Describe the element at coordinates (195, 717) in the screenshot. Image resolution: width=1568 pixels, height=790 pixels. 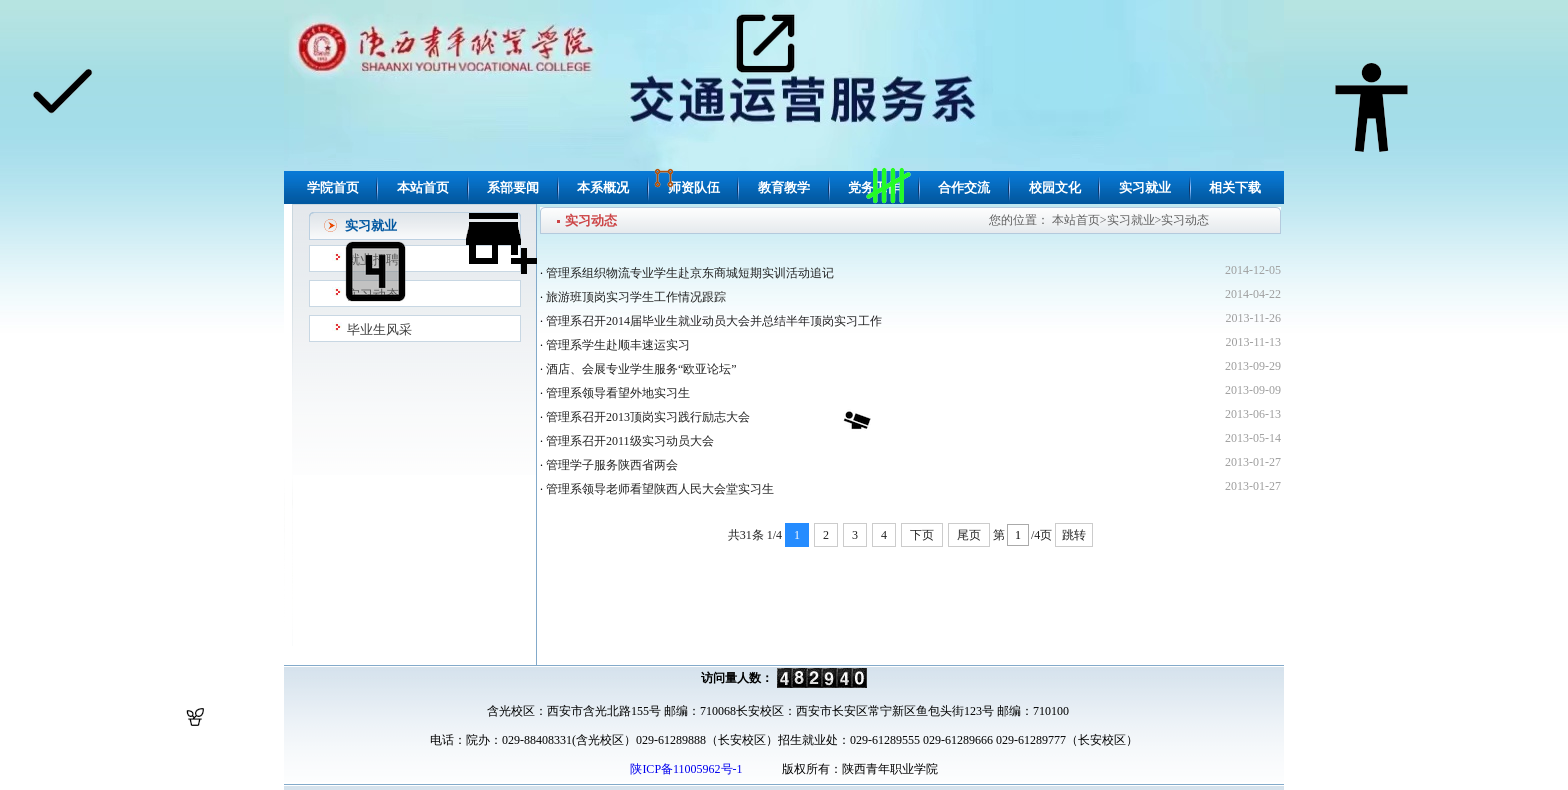
I see `access plant care or gardening features` at that location.